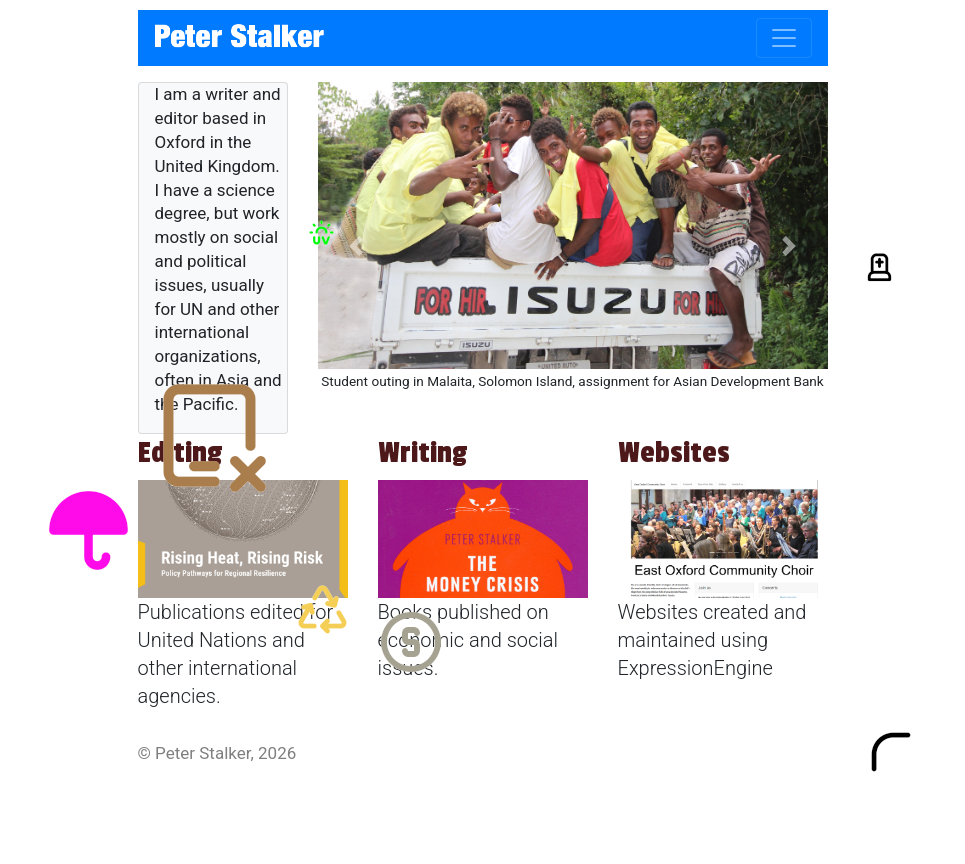 The height and width of the screenshot is (864, 965). I want to click on indicates a memorial or cemetery location, so click(879, 266).